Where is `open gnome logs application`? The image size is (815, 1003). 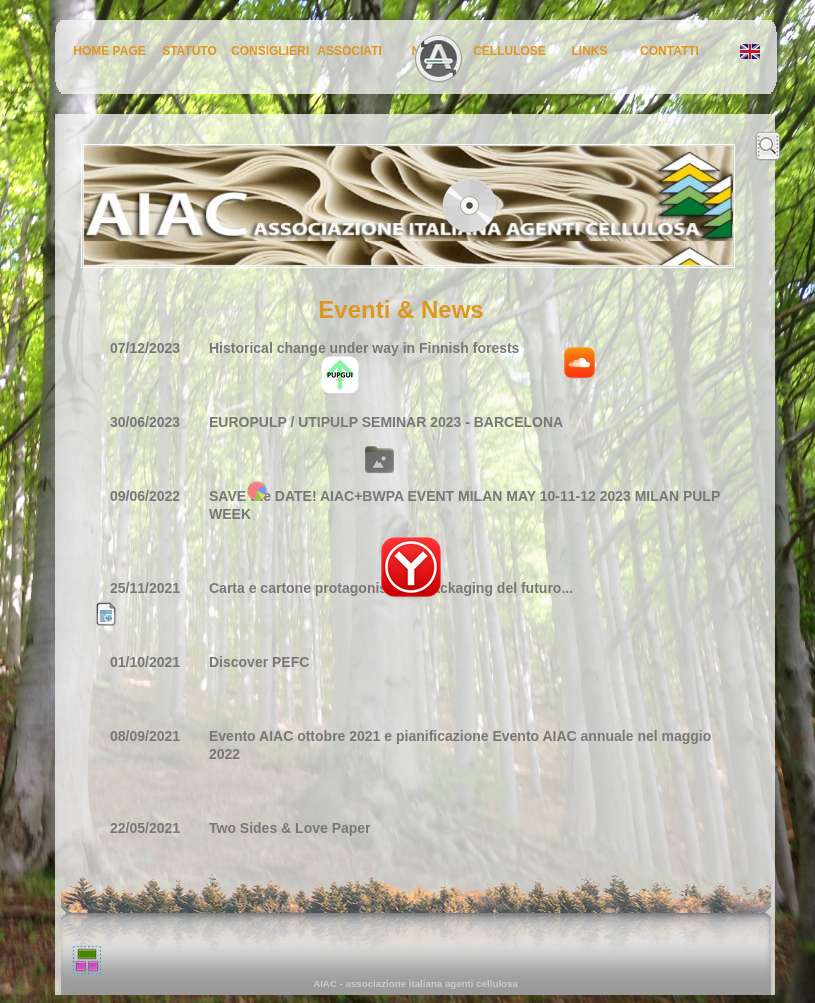
open gnome logs application is located at coordinates (768, 146).